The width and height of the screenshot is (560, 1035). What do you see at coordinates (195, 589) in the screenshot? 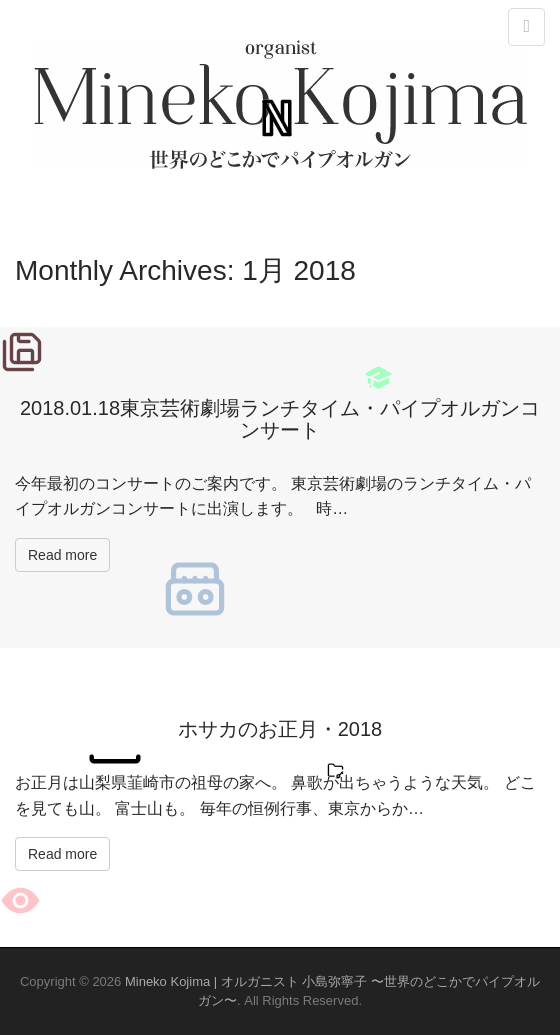
I see `play music or audio` at bounding box center [195, 589].